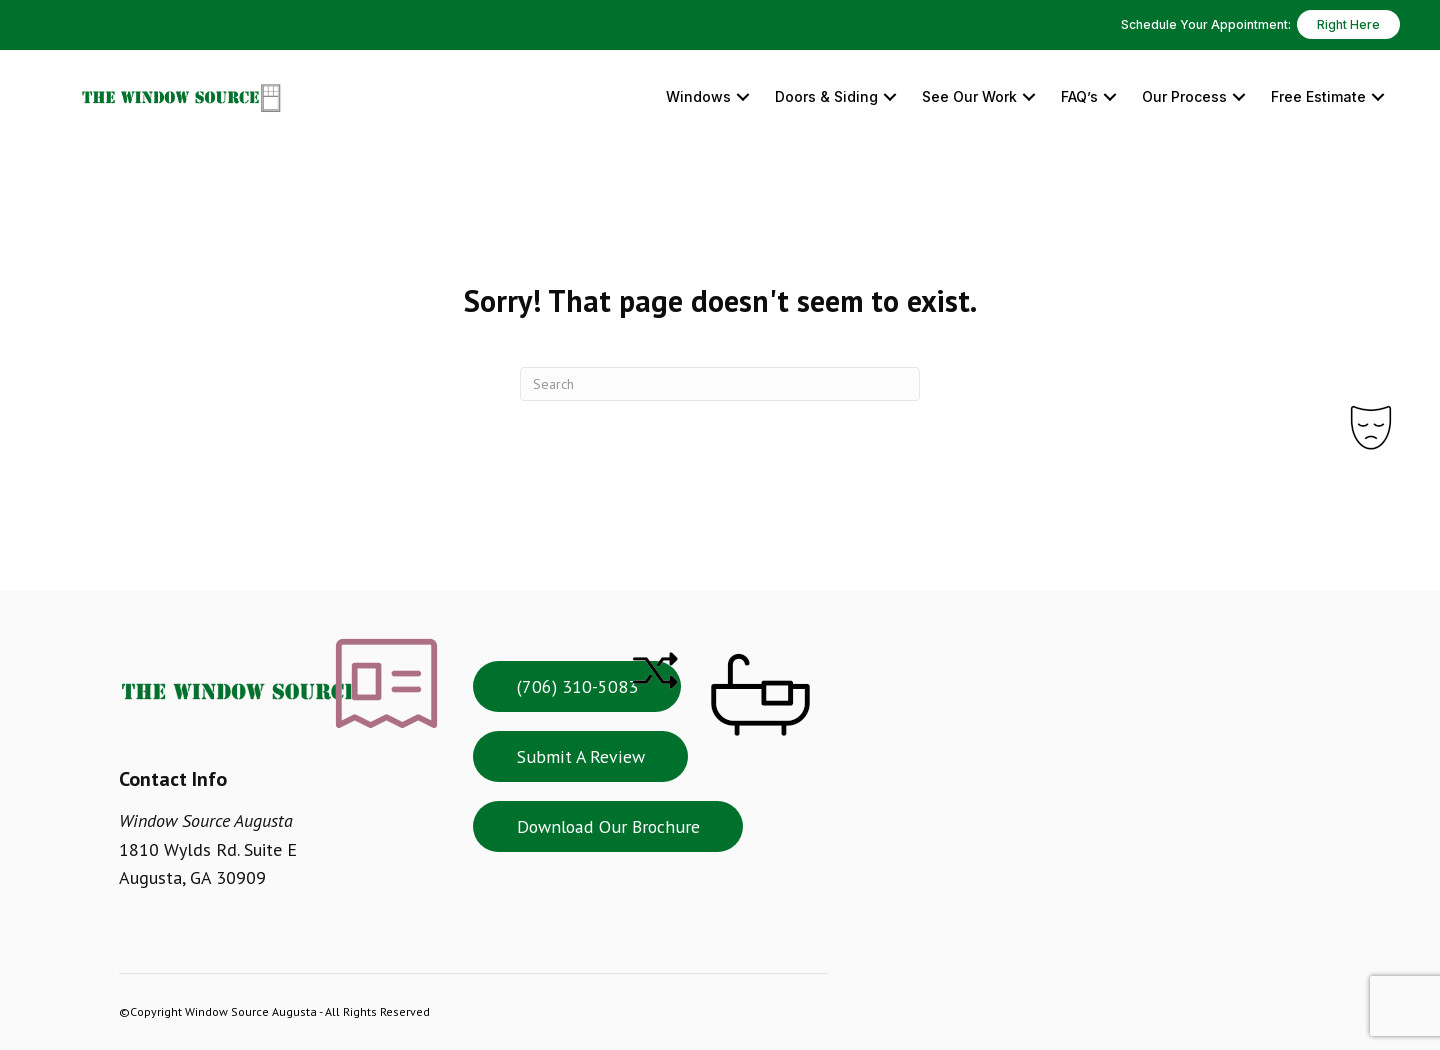 This screenshot has height=1050, width=1440. I want to click on shuffle or randomize playback order, so click(654, 670).